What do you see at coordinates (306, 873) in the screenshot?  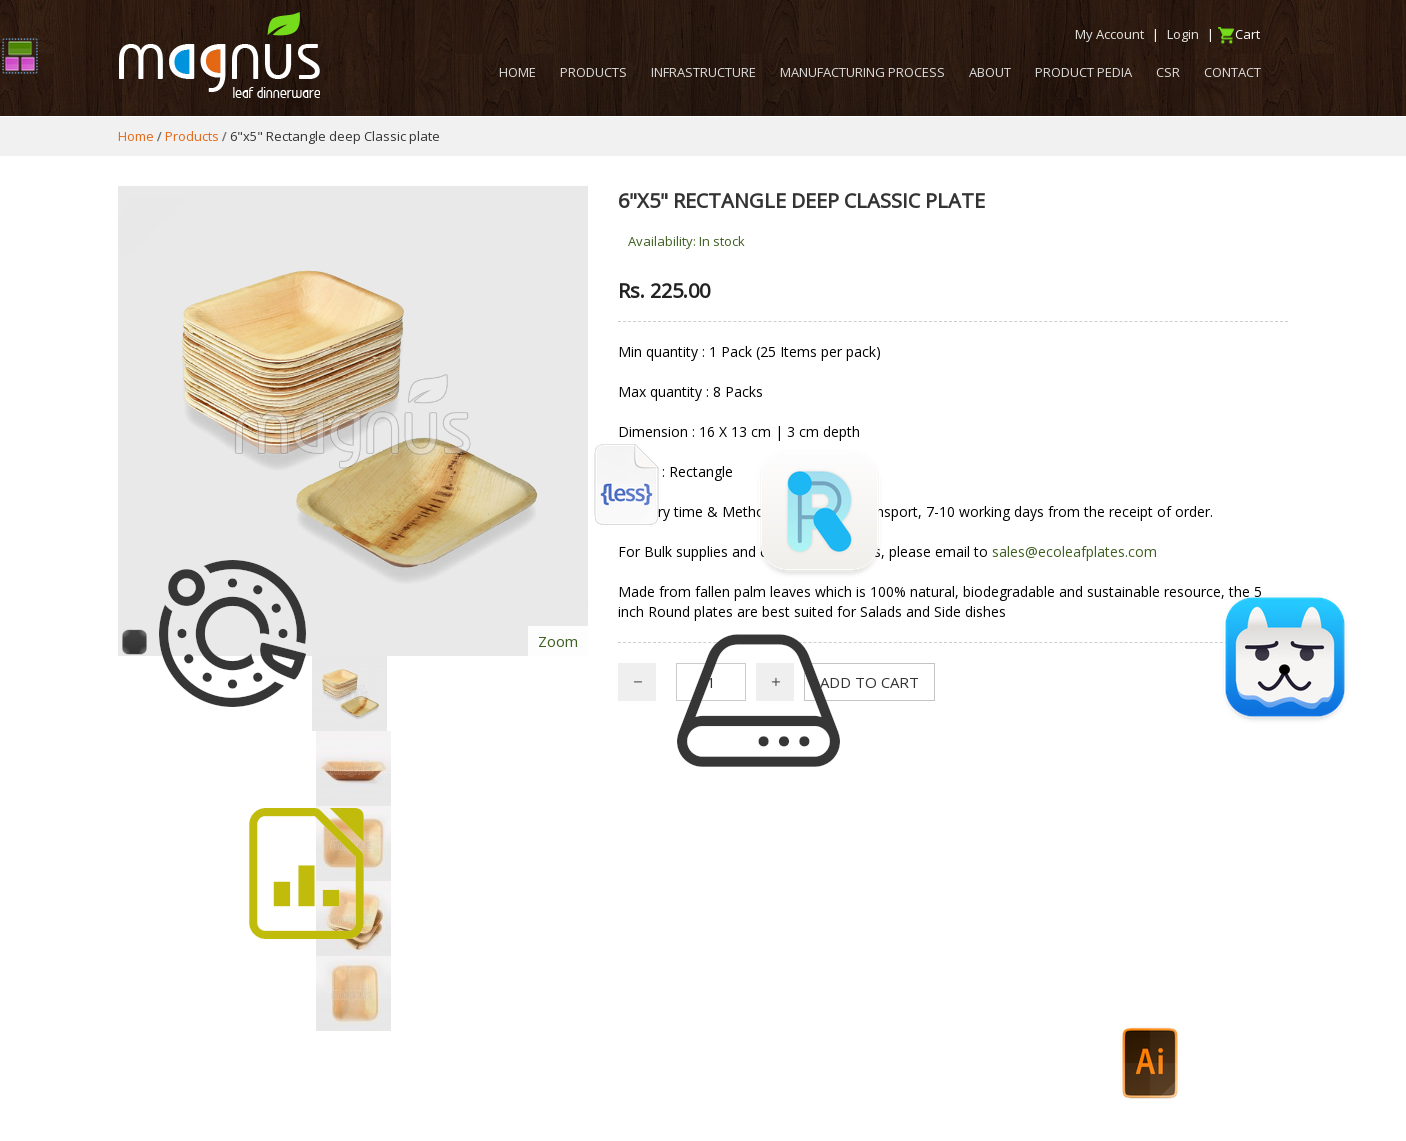 I see `open LibreOffice Calc spreadsheet application` at bounding box center [306, 873].